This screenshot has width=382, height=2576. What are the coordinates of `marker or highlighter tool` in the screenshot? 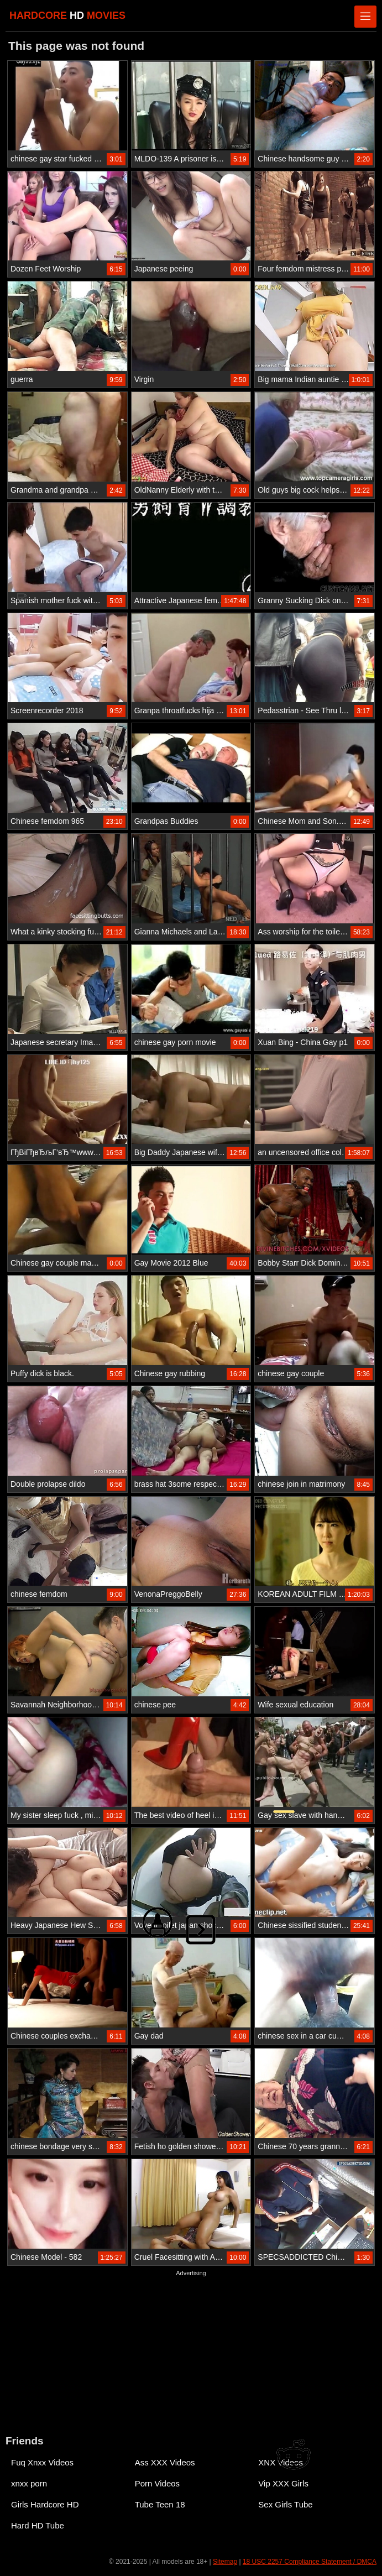 It's located at (158, 1922).